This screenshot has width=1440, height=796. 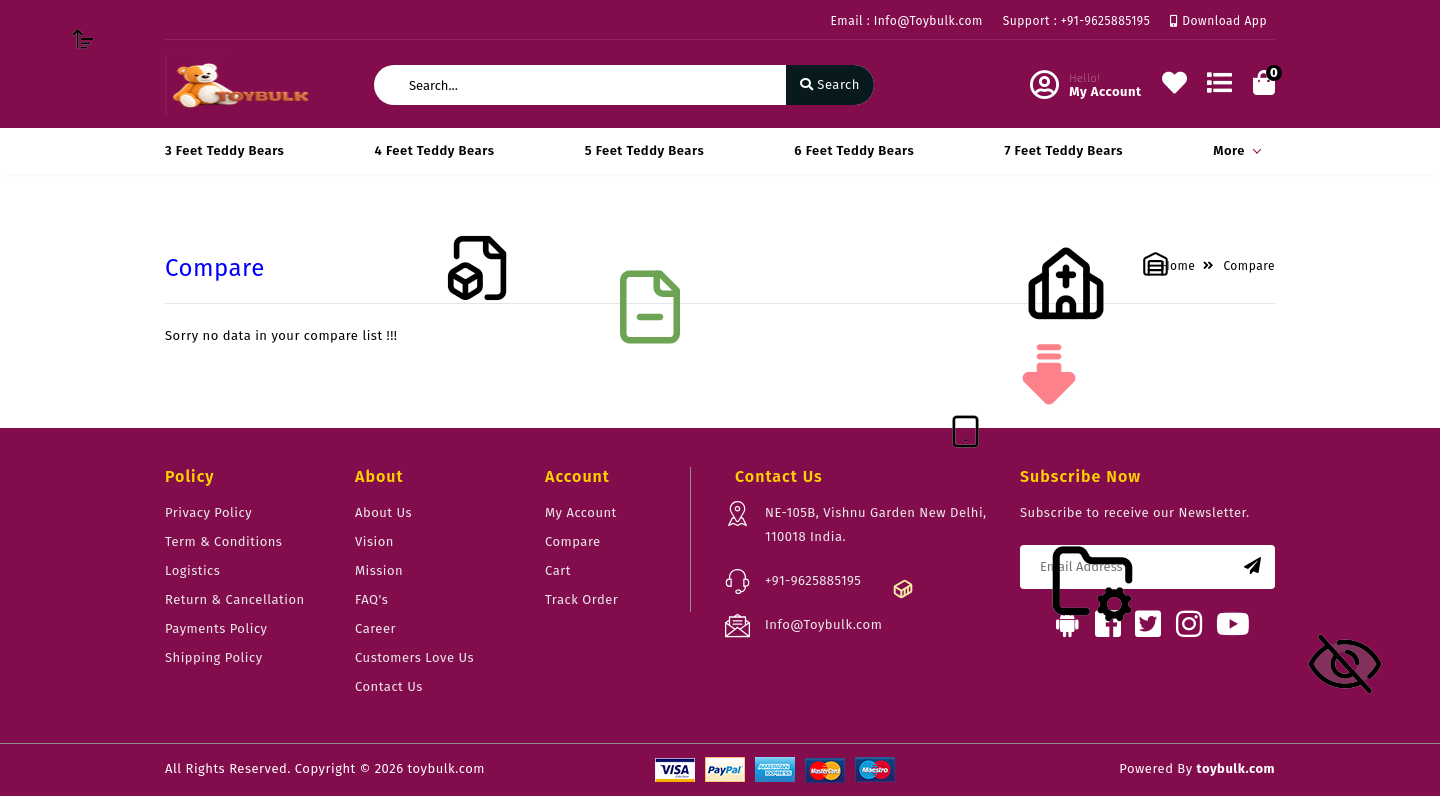 I want to click on access folder settings, so click(x=1092, y=582).